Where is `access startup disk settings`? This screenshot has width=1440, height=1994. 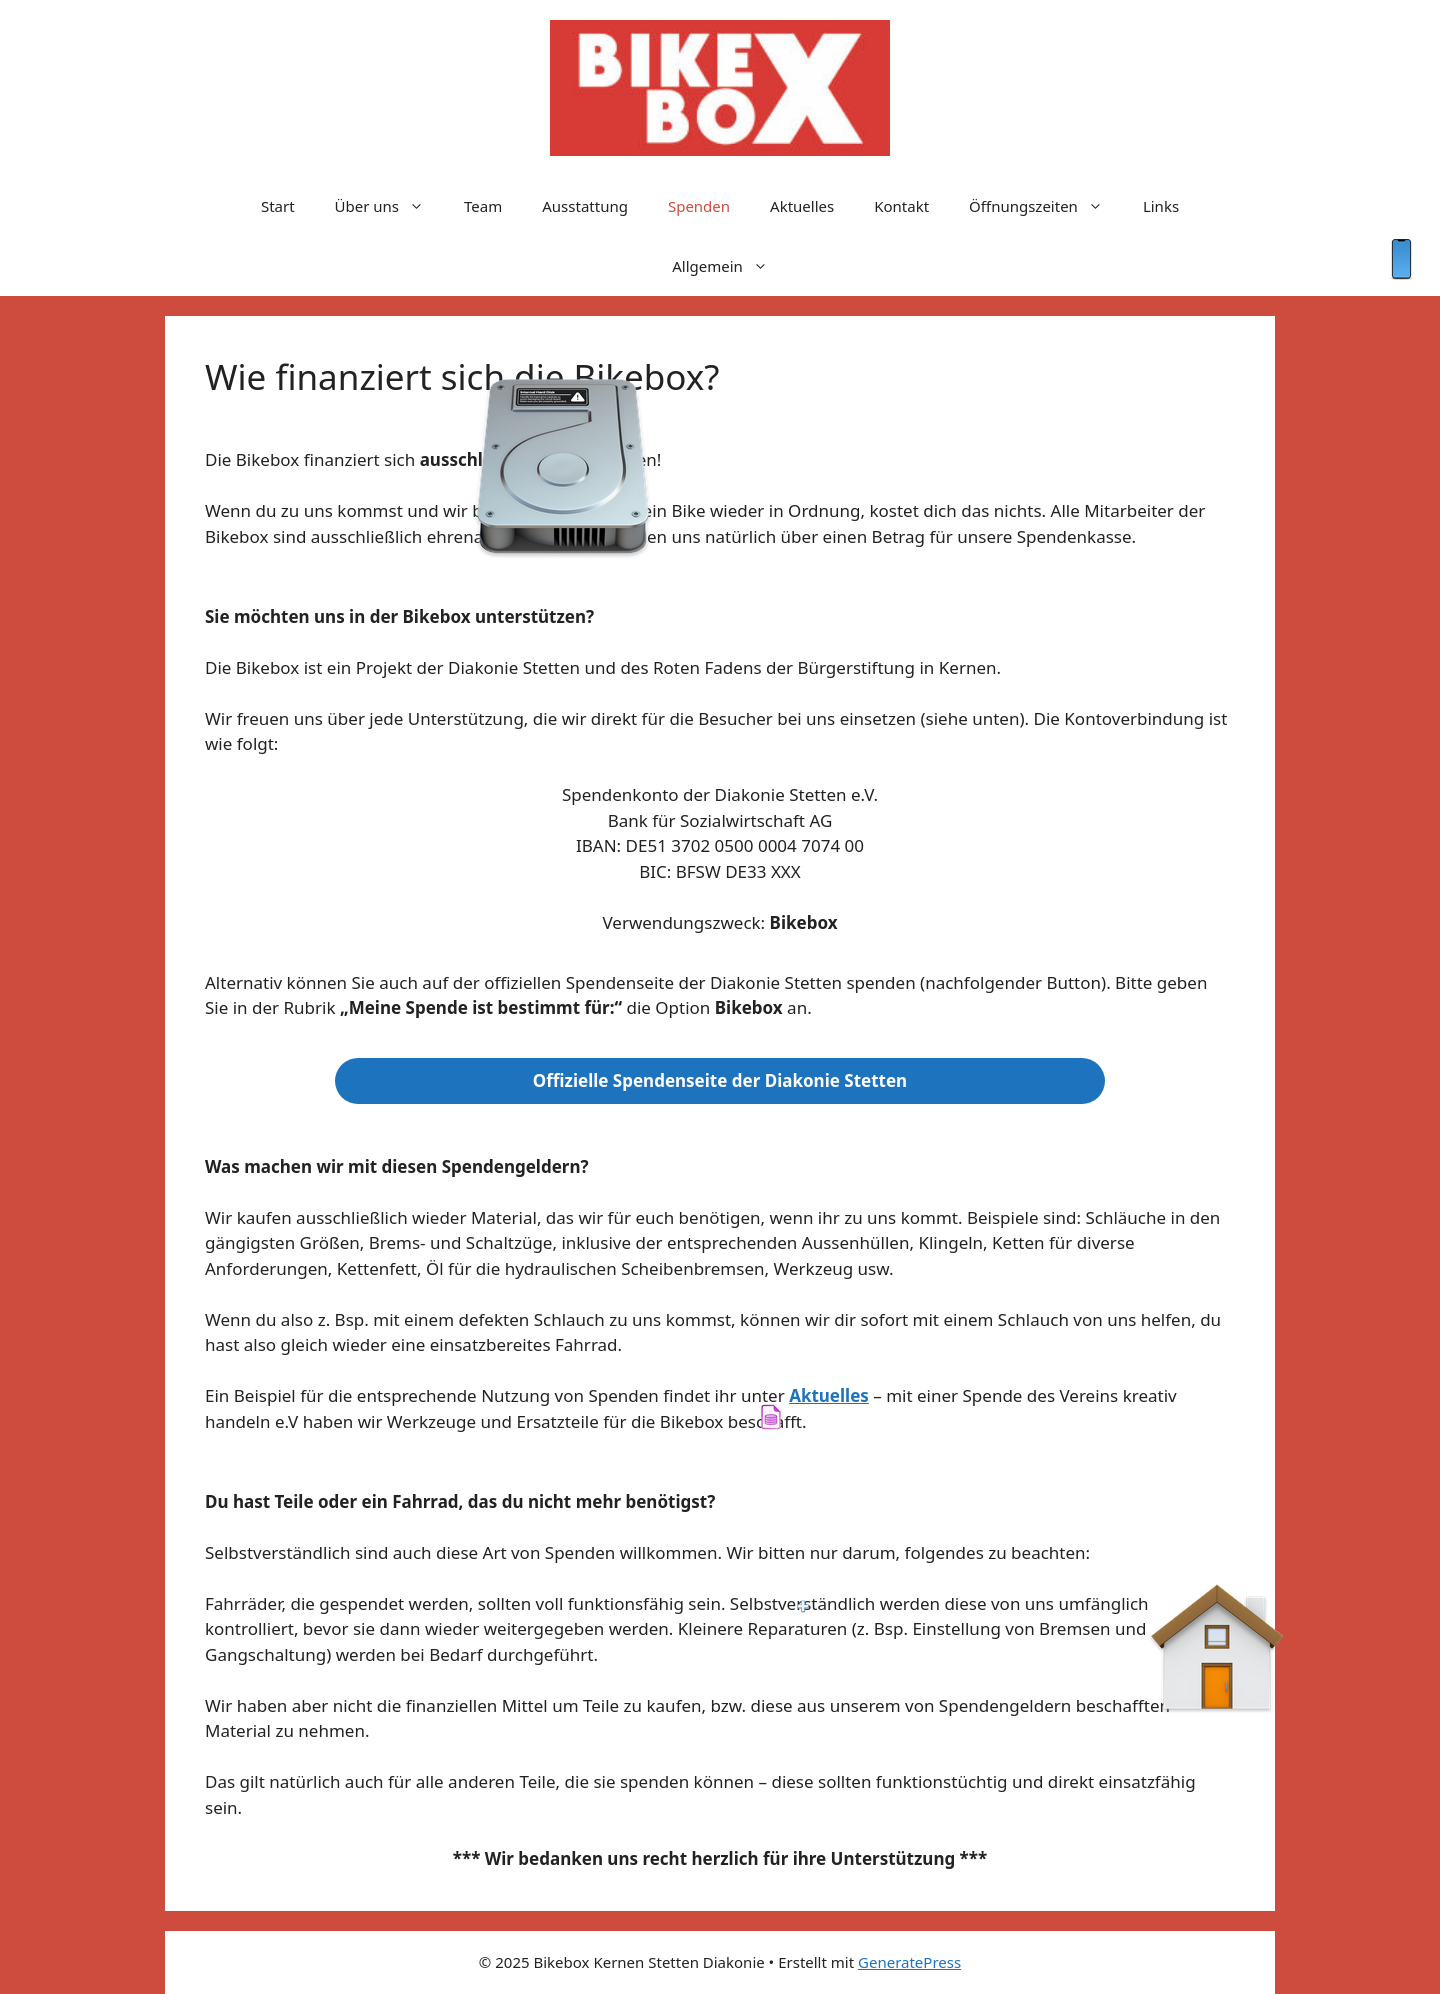
access startup disk settings is located at coordinates (563, 471).